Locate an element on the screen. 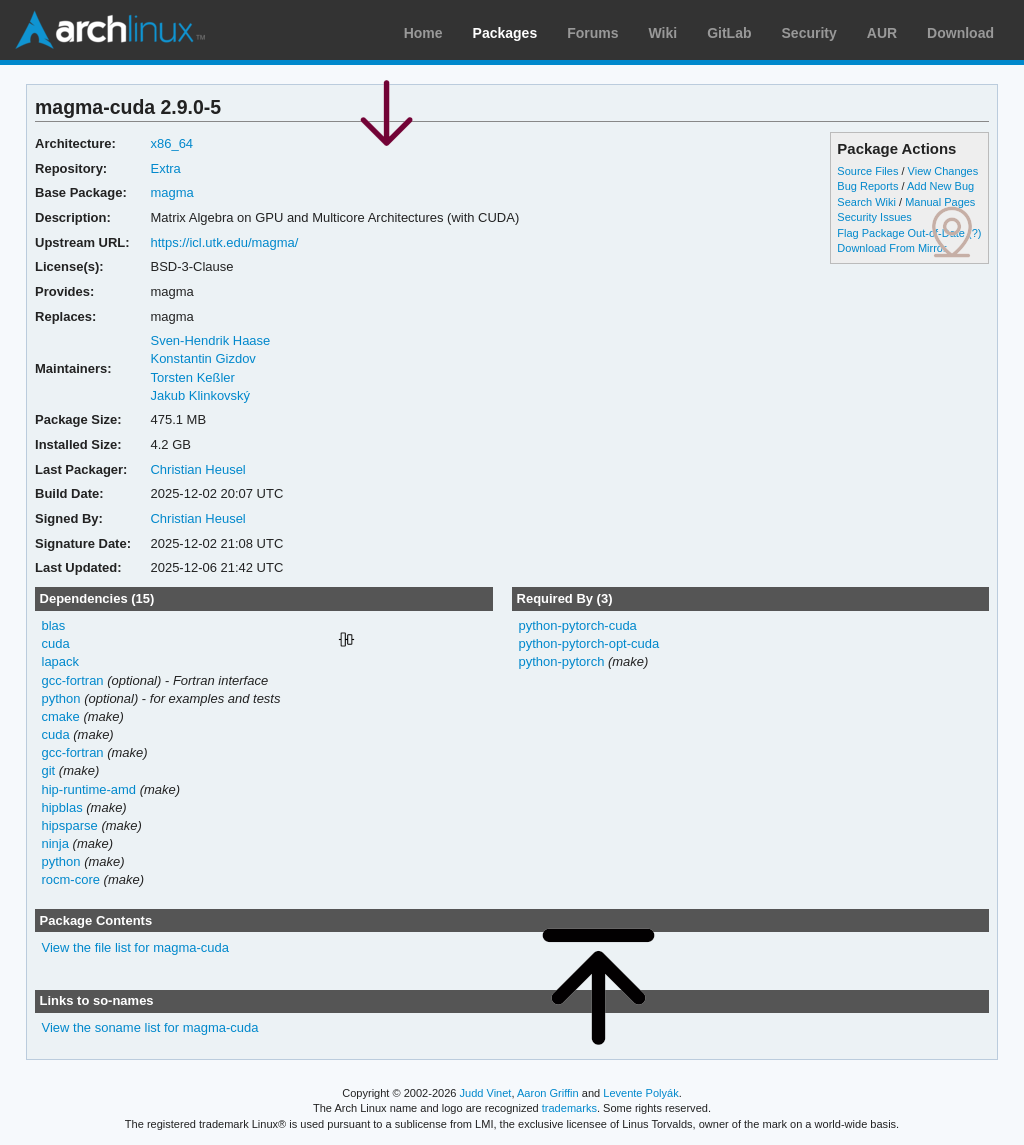 This screenshot has height=1145, width=1024. view location on map is located at coordinates (952, 232).